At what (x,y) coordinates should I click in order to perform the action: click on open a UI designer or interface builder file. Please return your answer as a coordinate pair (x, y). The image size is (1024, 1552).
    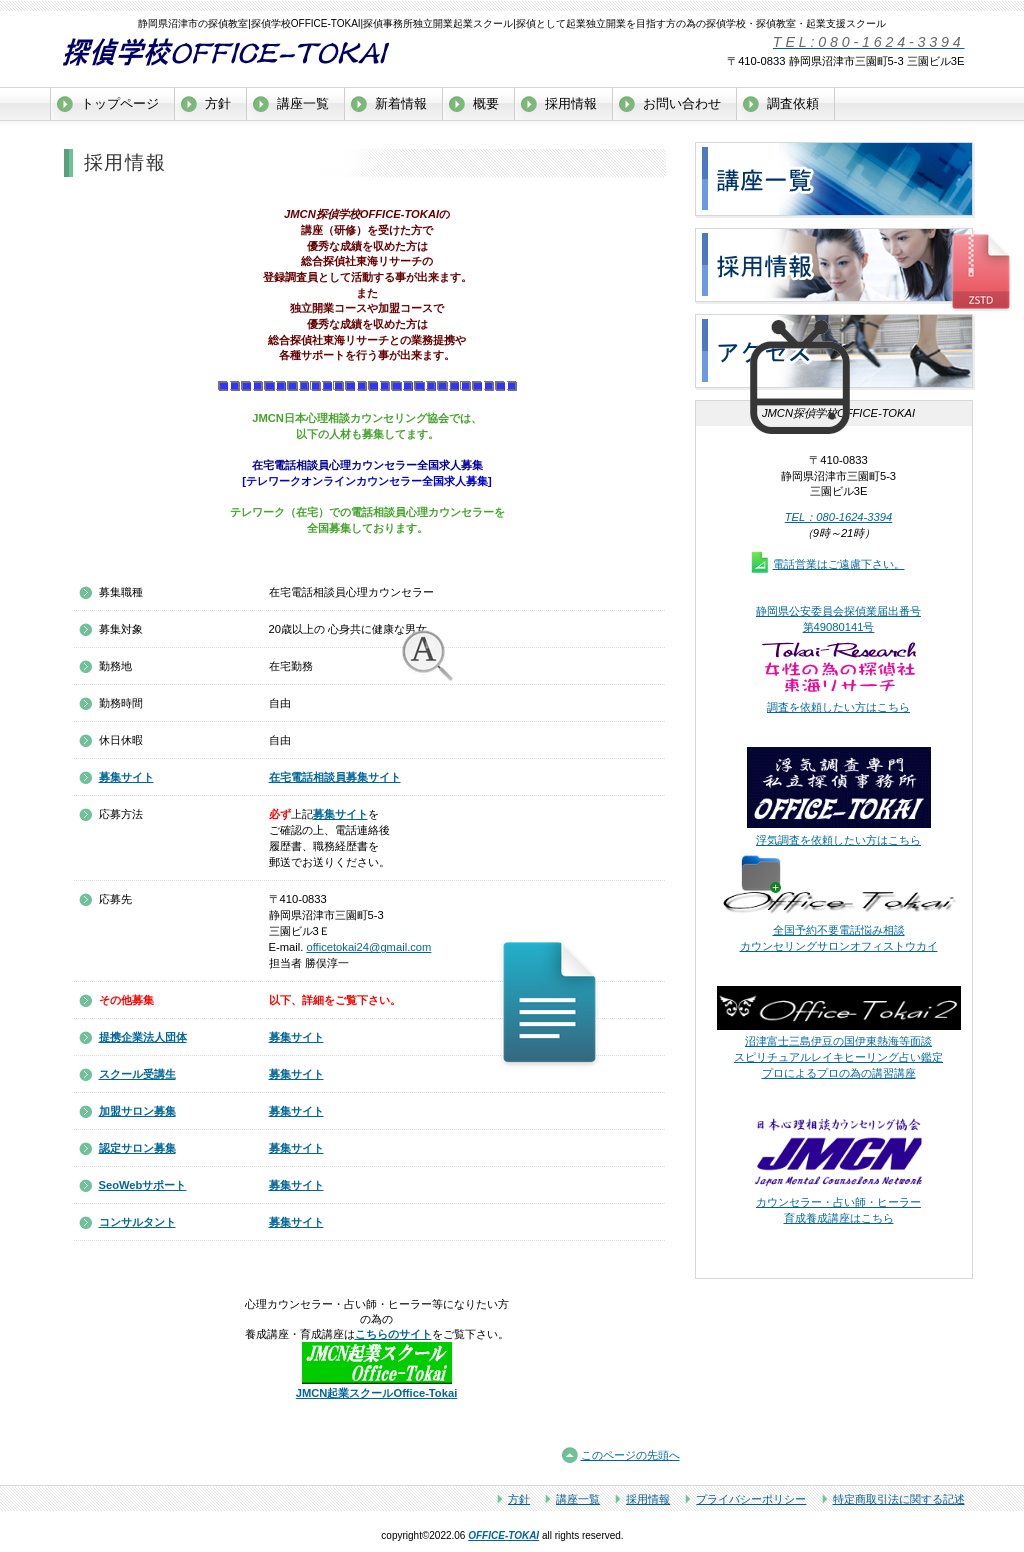
    Looking at the image, I should click on (785, 562).